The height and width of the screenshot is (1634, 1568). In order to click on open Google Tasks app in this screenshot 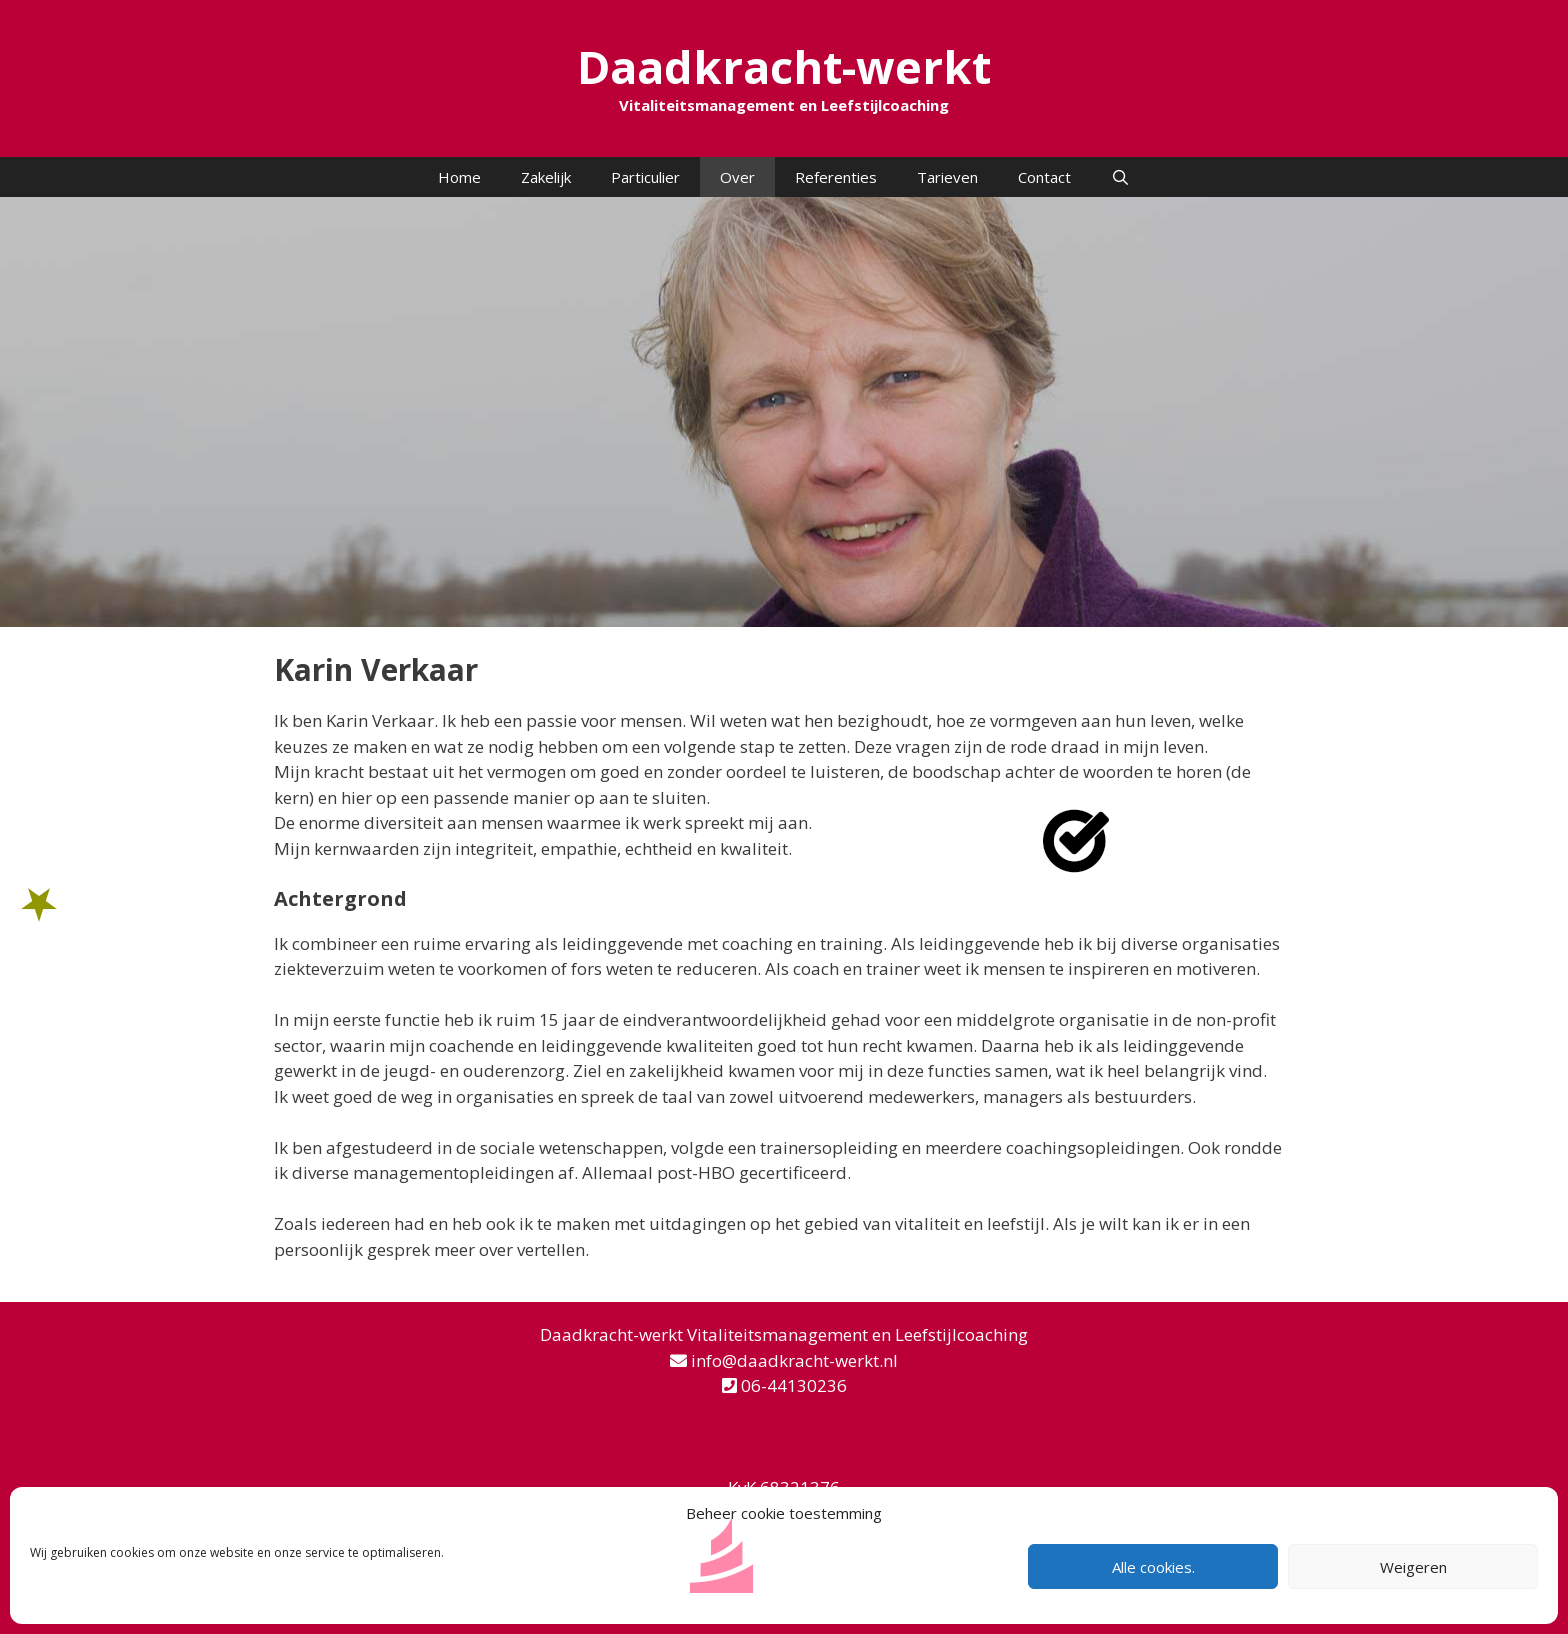, I will do `click(1076, 841)`.